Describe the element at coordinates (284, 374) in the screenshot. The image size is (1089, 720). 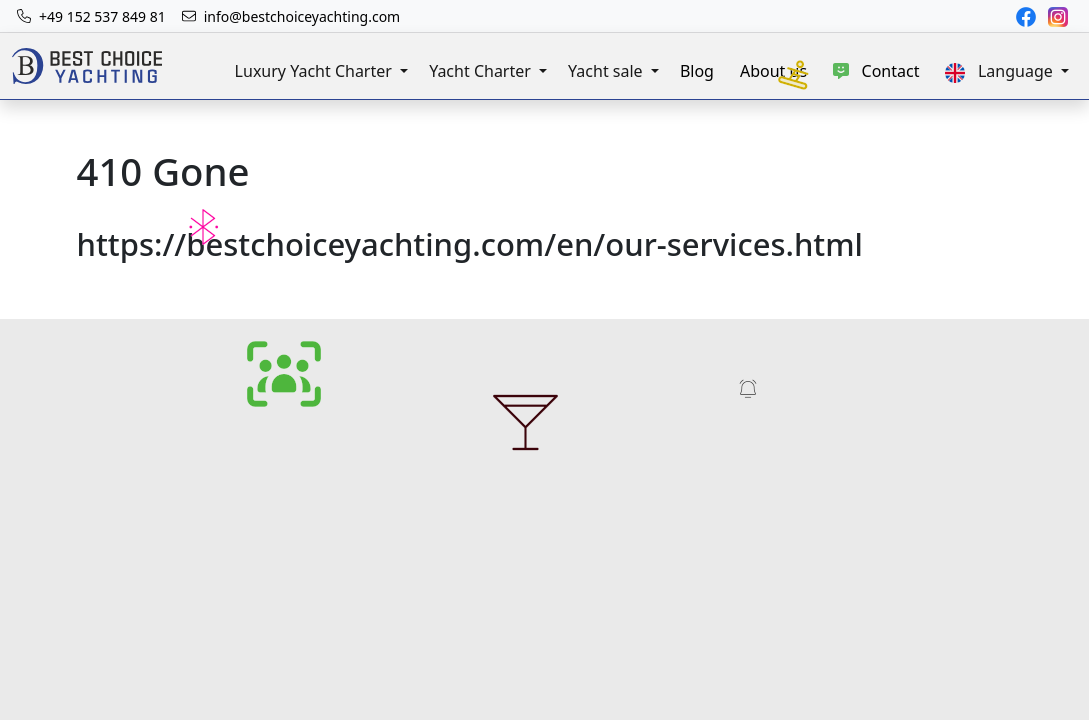
I see `scan or detect people in frame` at that location.